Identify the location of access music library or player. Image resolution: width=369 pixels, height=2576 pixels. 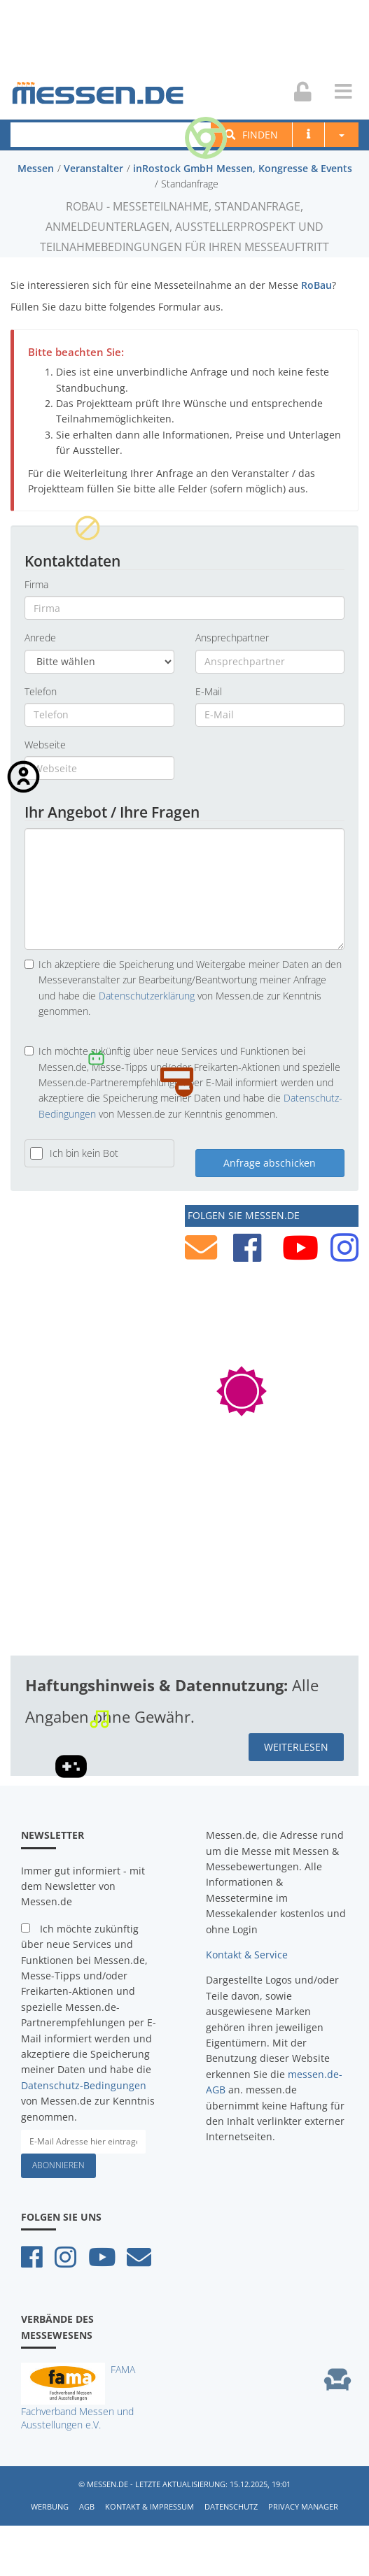
(101, 1719).